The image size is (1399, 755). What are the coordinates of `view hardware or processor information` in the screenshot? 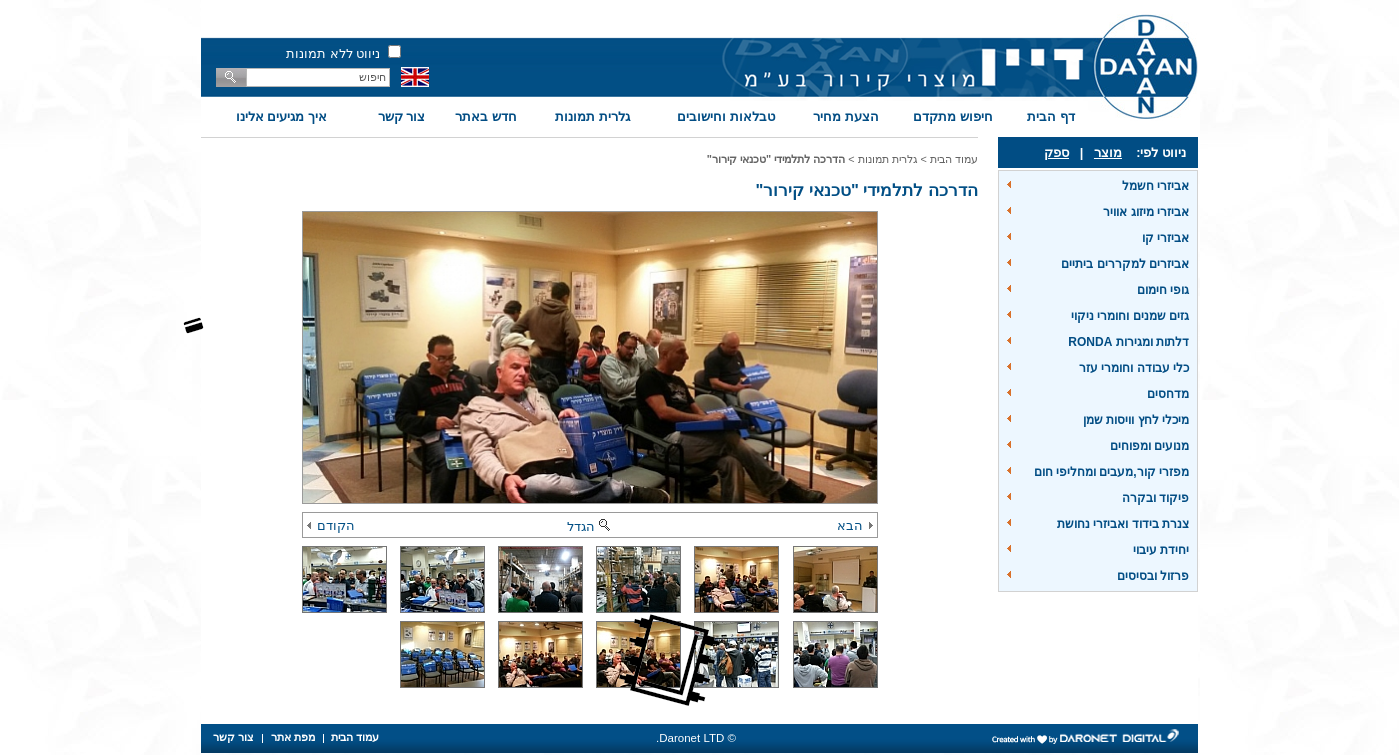 It's located at (669, 661).